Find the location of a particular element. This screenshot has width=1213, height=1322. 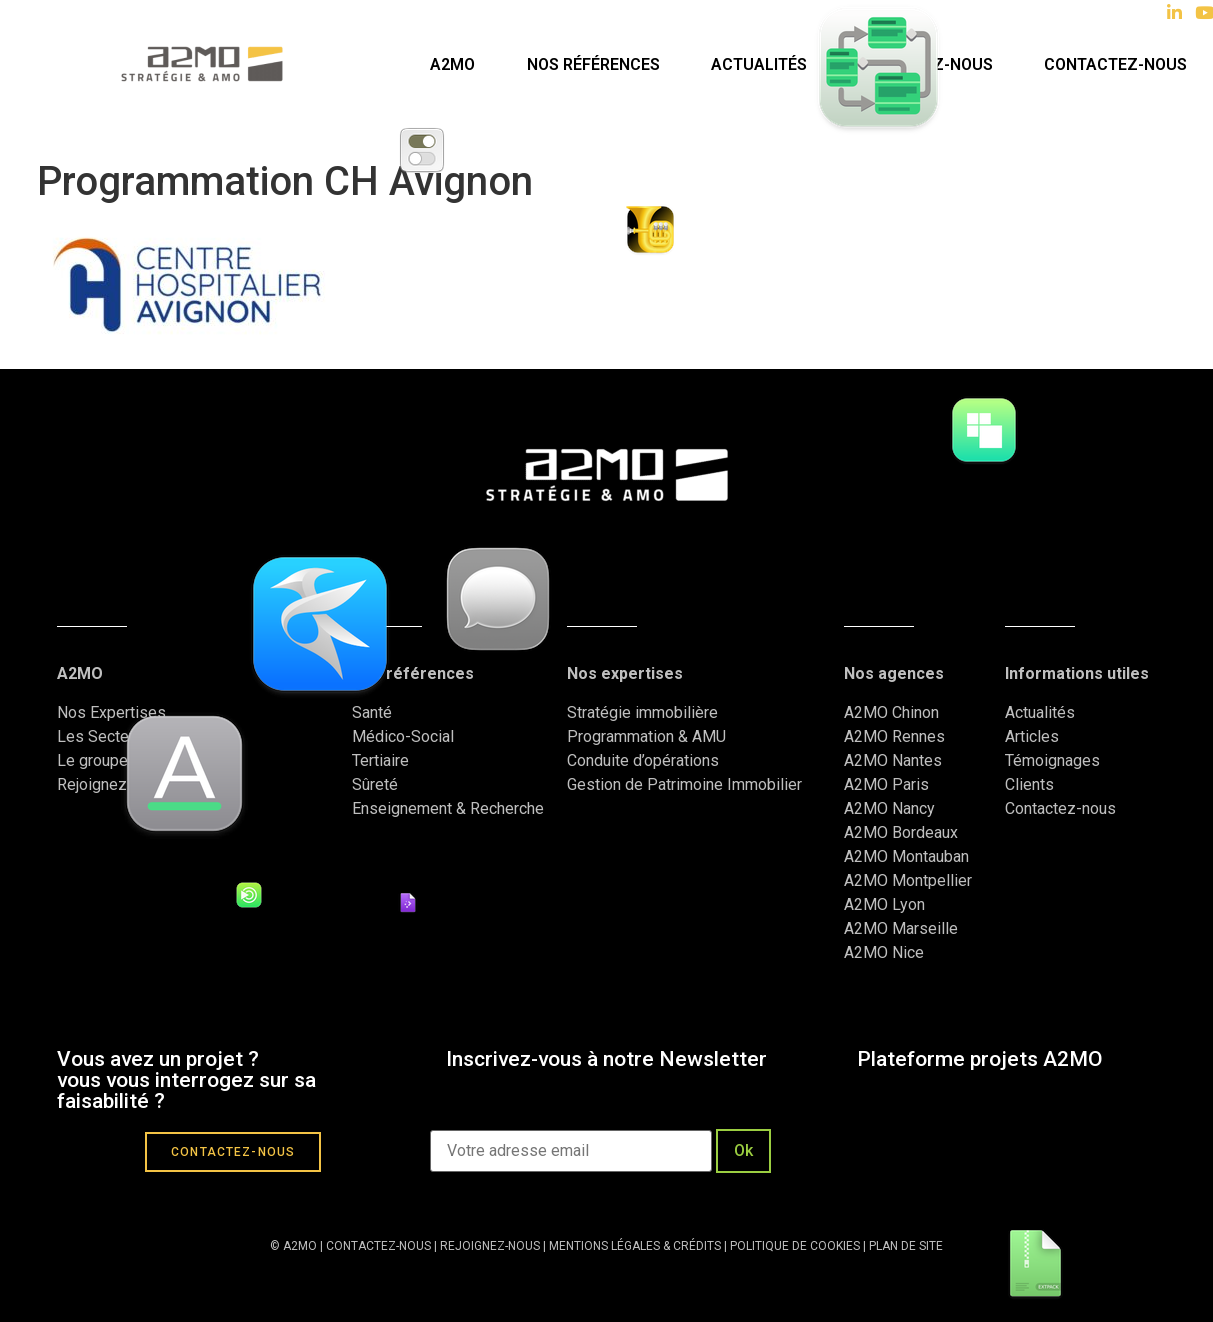

open the messages app is located at coordinates (498, 599).